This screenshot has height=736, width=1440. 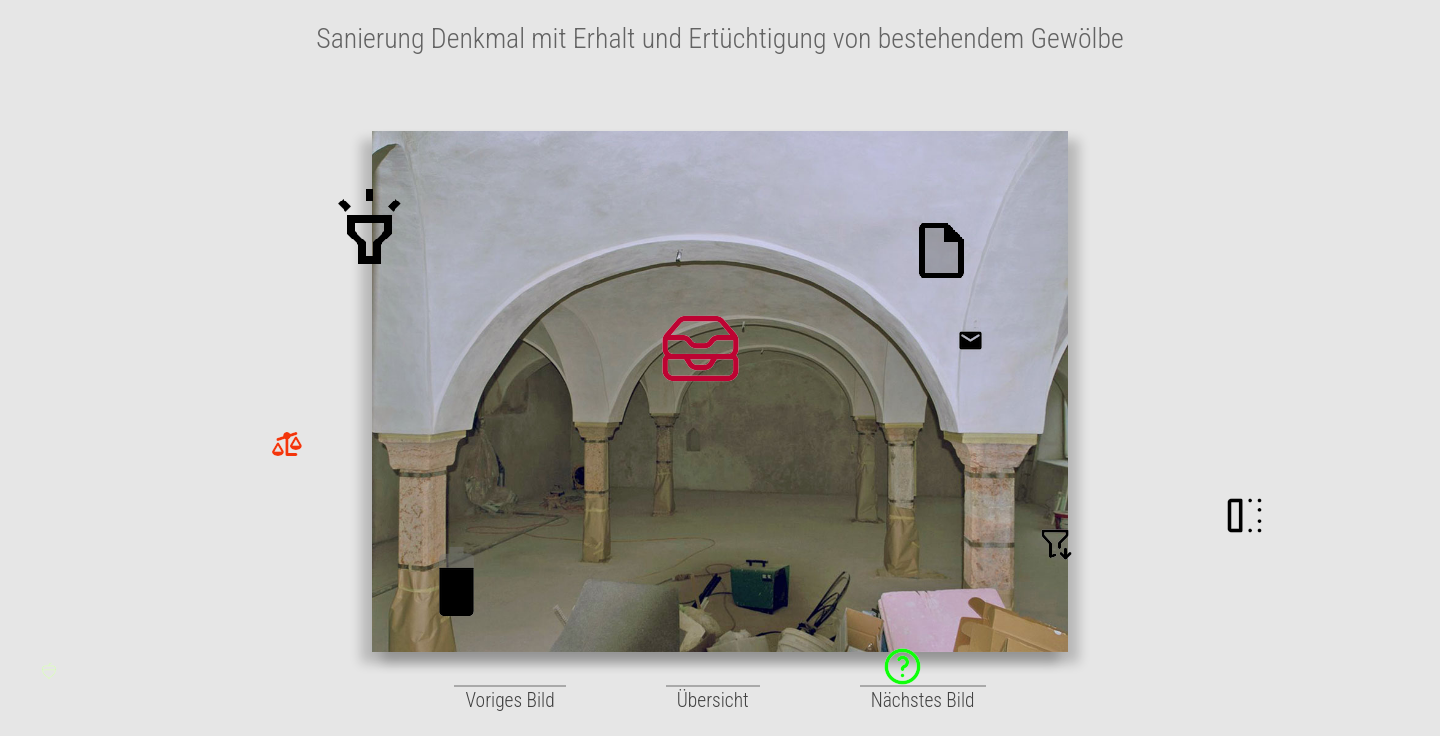 I want to click on align selected element to the left, so click(x=1244, y=515).